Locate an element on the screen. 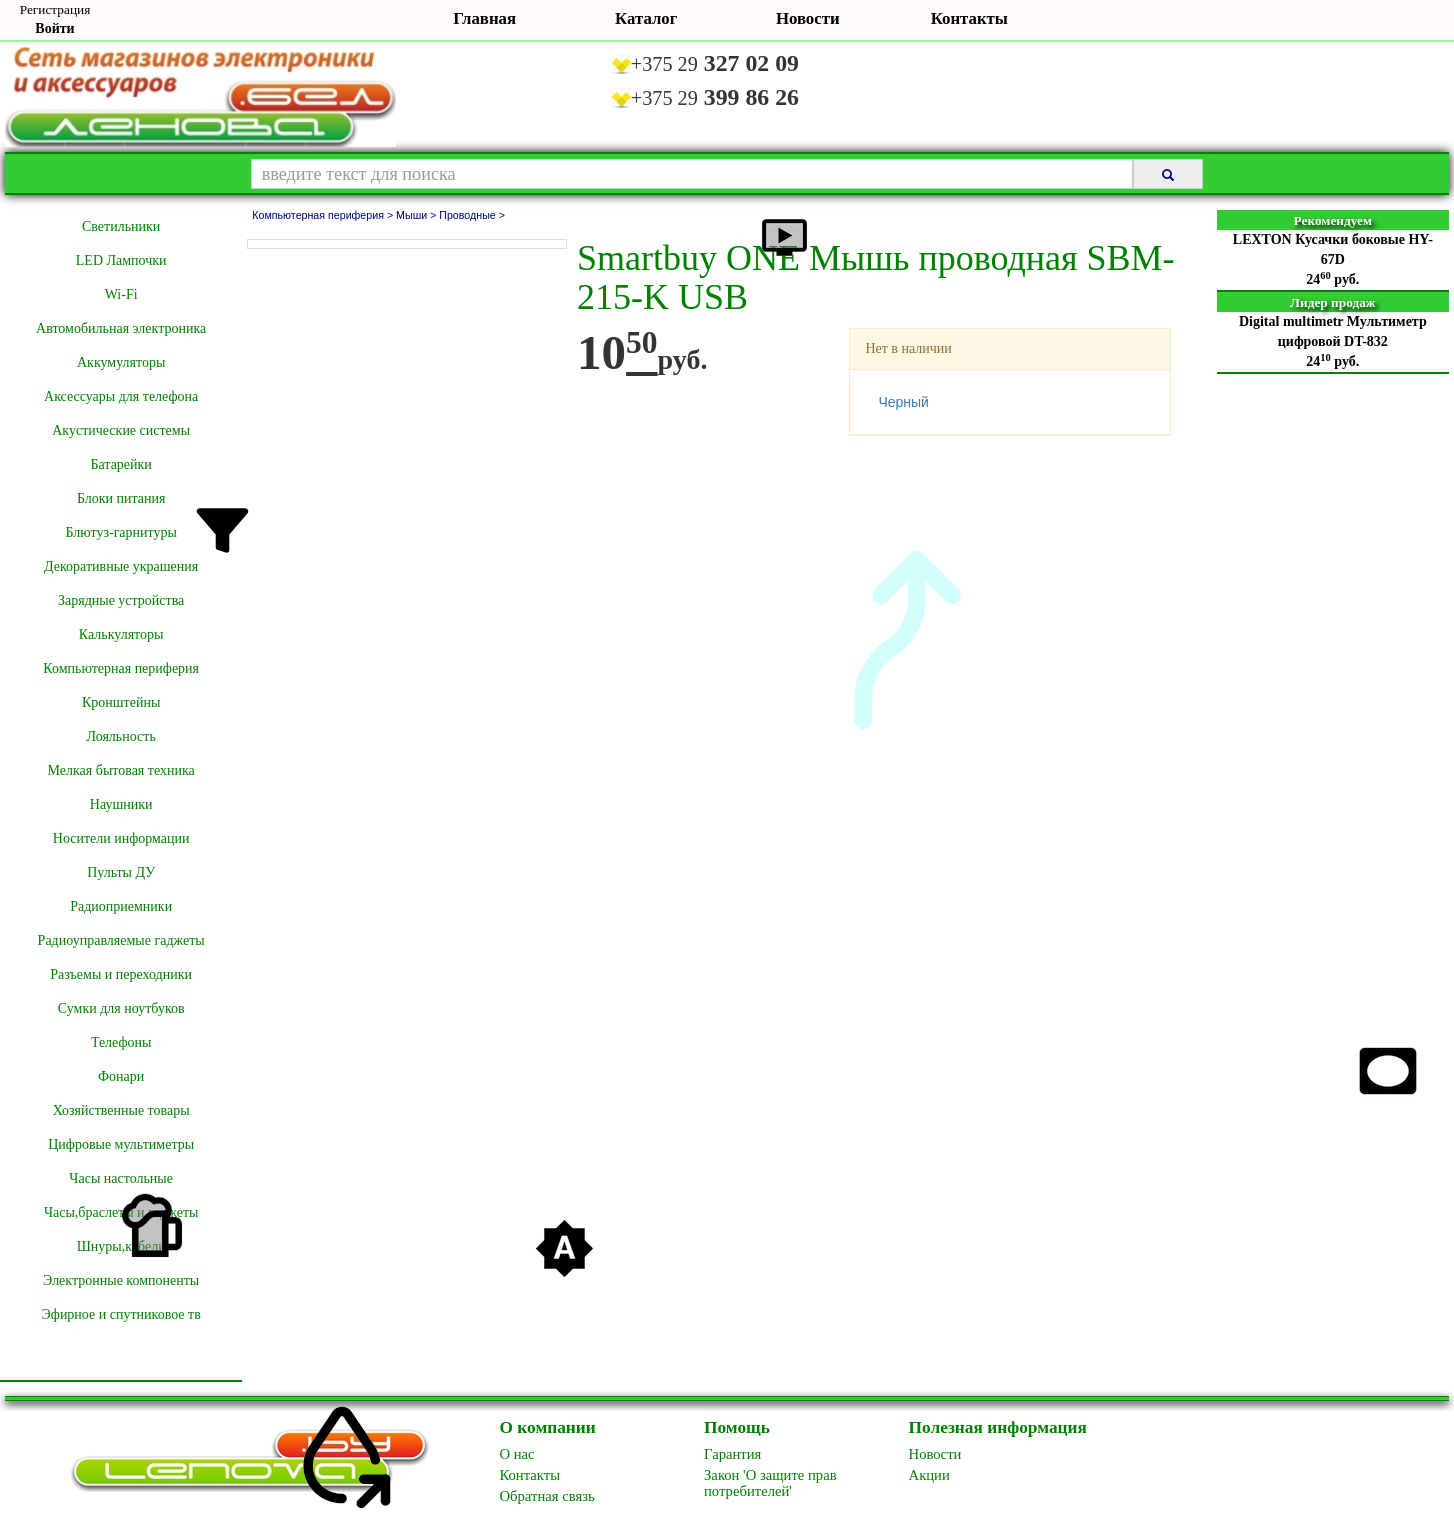 The height and width of the screenshot is (1529, 1454). access on-demand video content is located at coordinates (784, 237).